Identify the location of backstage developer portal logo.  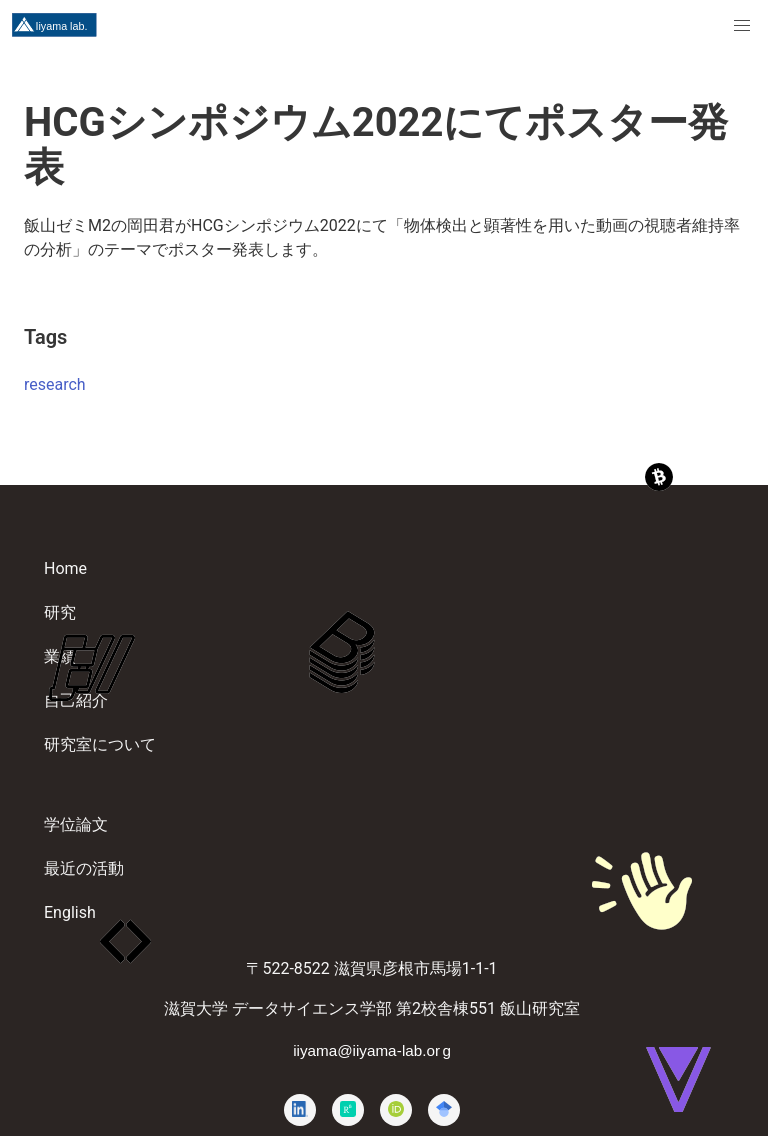
(342, 652).